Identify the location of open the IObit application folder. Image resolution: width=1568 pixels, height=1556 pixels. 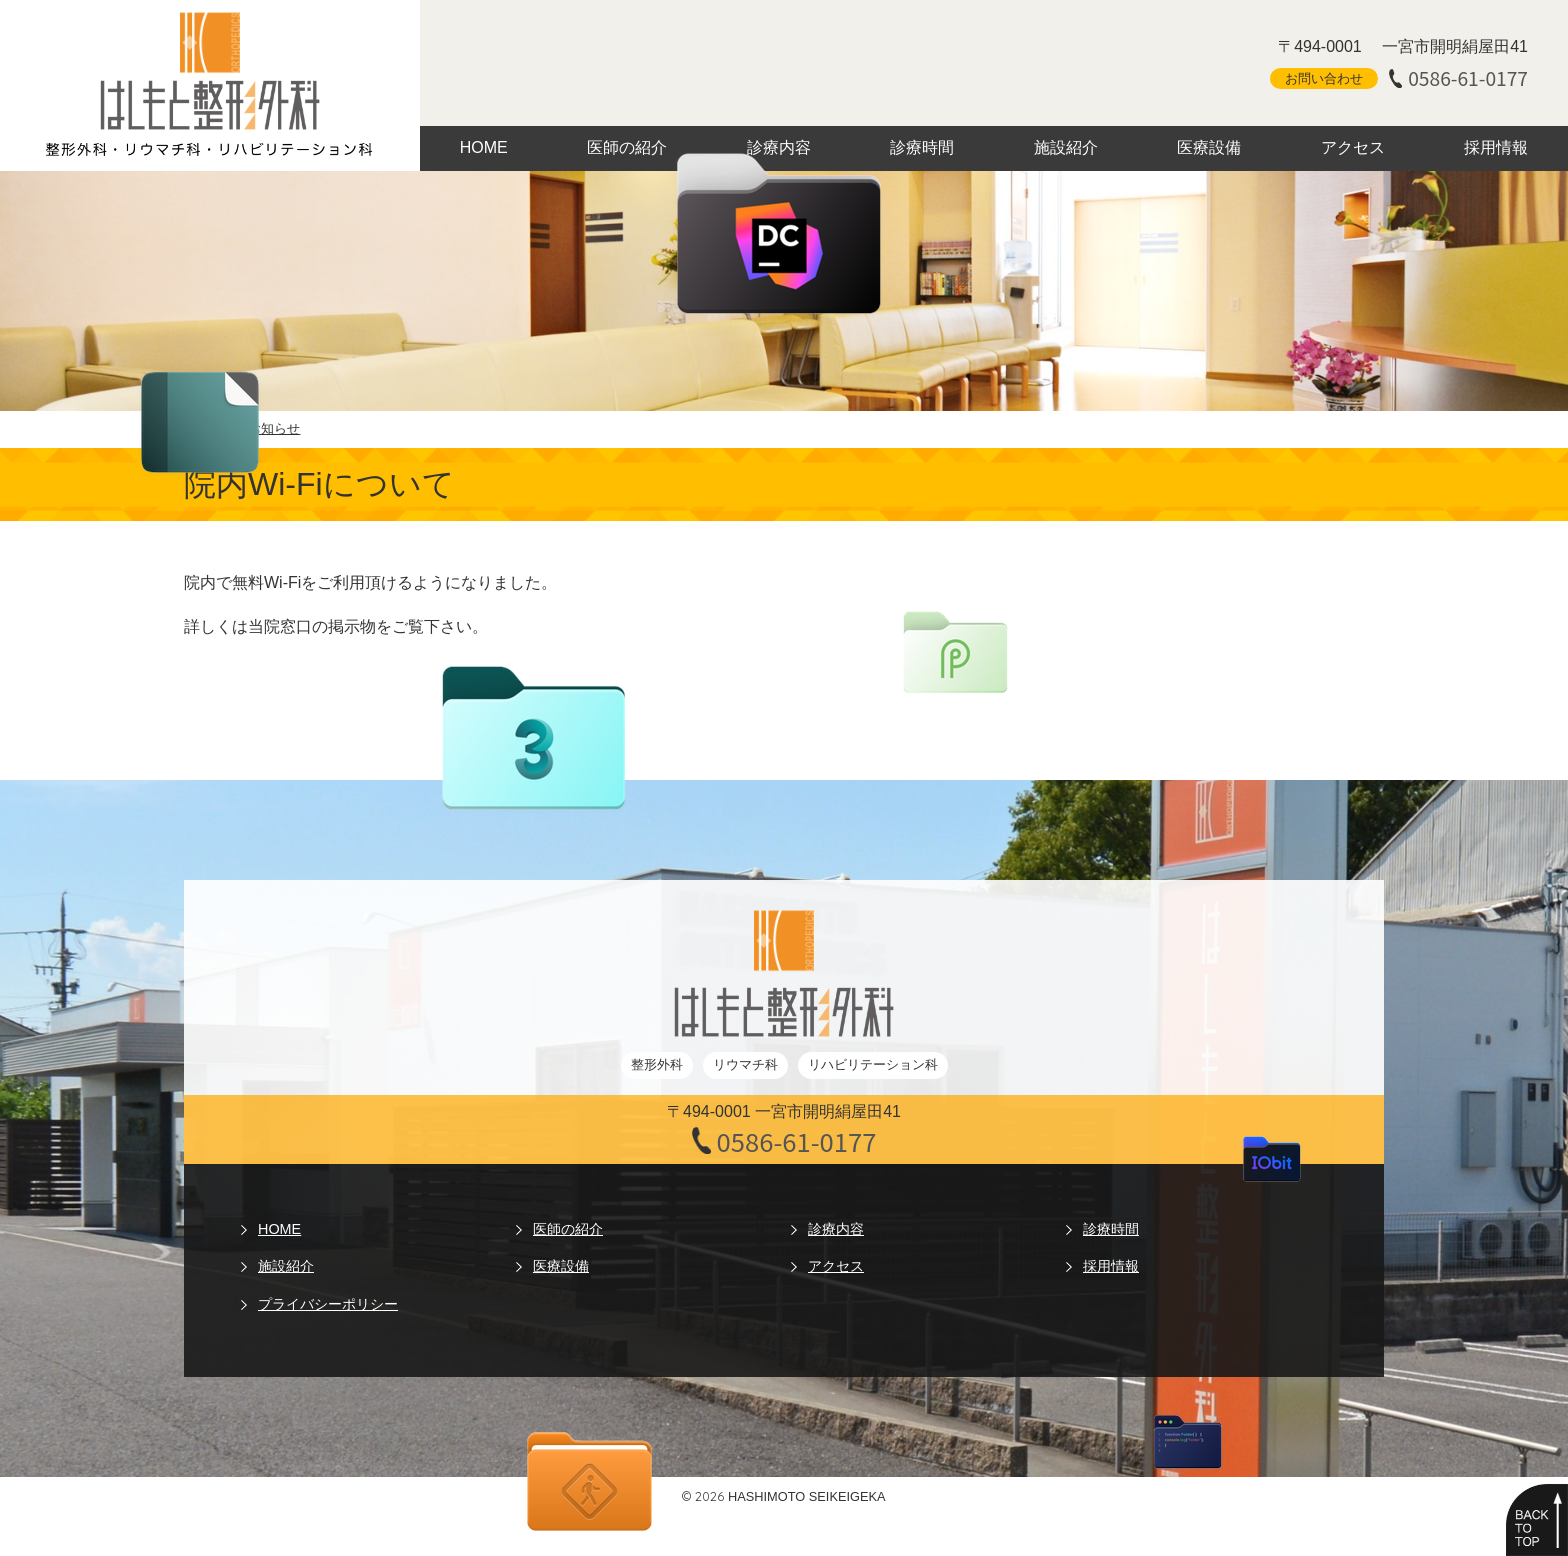
(1271, 1160).